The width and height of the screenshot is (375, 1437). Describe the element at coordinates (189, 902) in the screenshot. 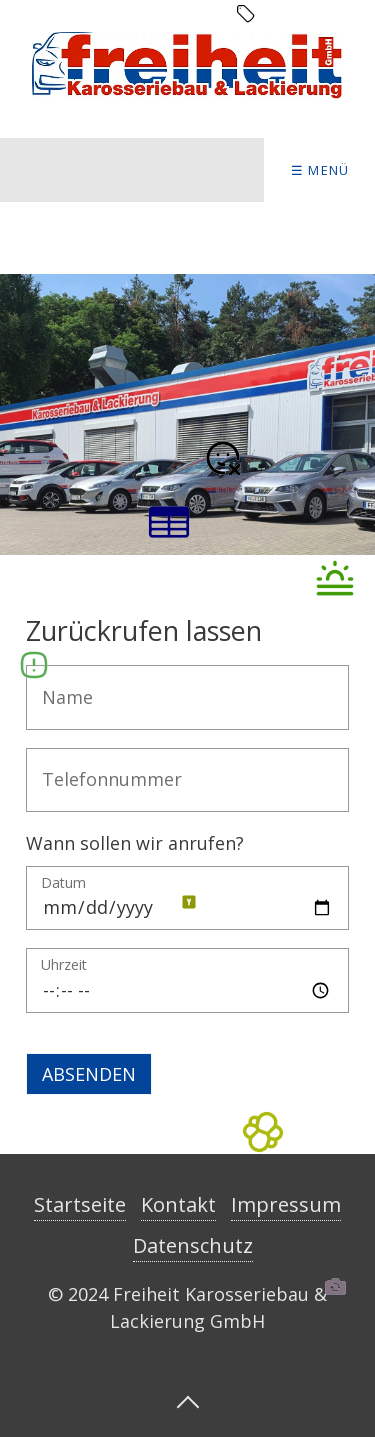

I see `represents the letter Y in a grid or keyboard interface` at that location.